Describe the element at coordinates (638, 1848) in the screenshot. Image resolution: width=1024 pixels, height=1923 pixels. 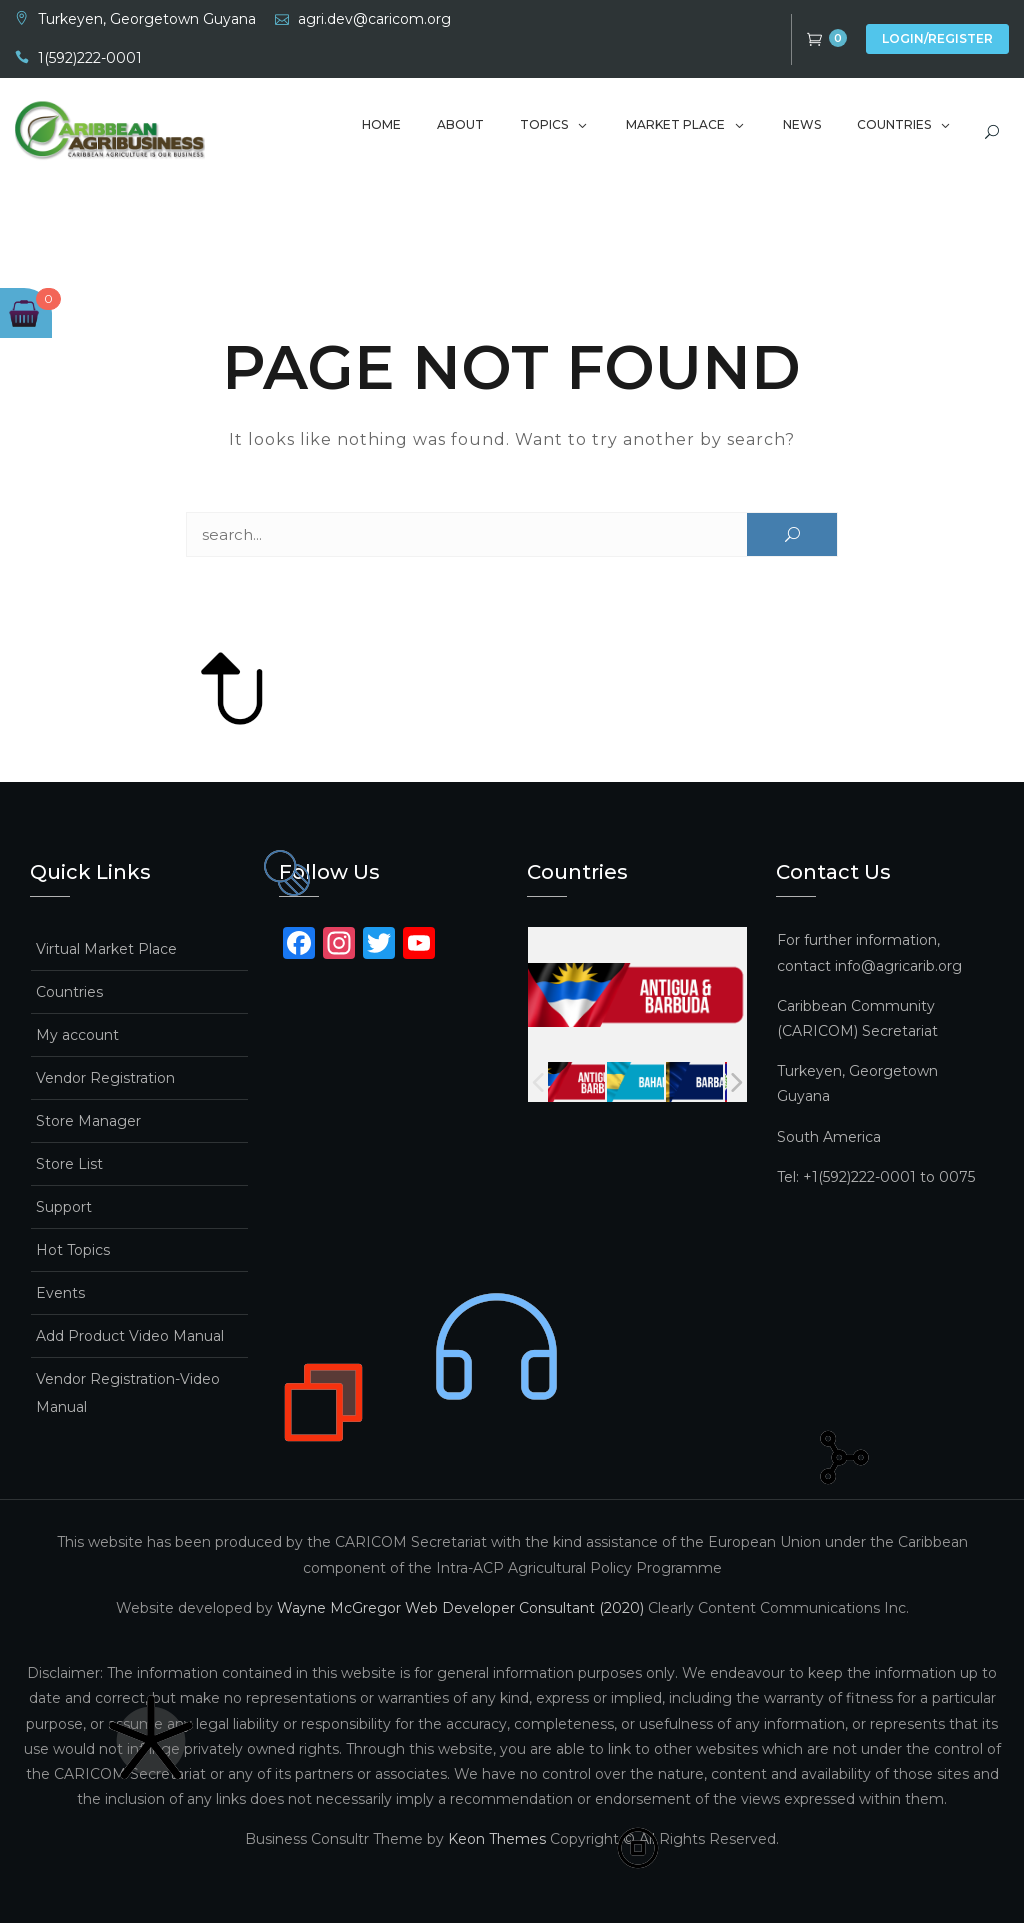
I see `stop media playback` at that location.